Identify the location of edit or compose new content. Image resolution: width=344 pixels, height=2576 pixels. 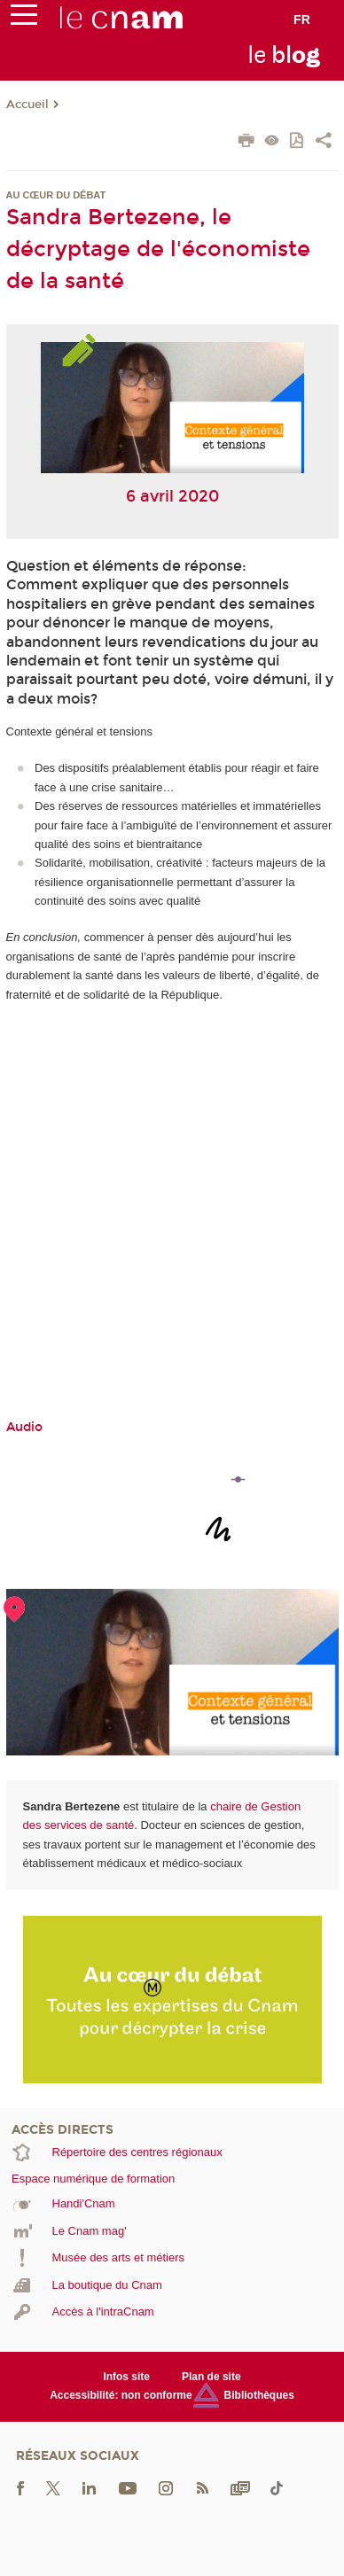
(78, 350).